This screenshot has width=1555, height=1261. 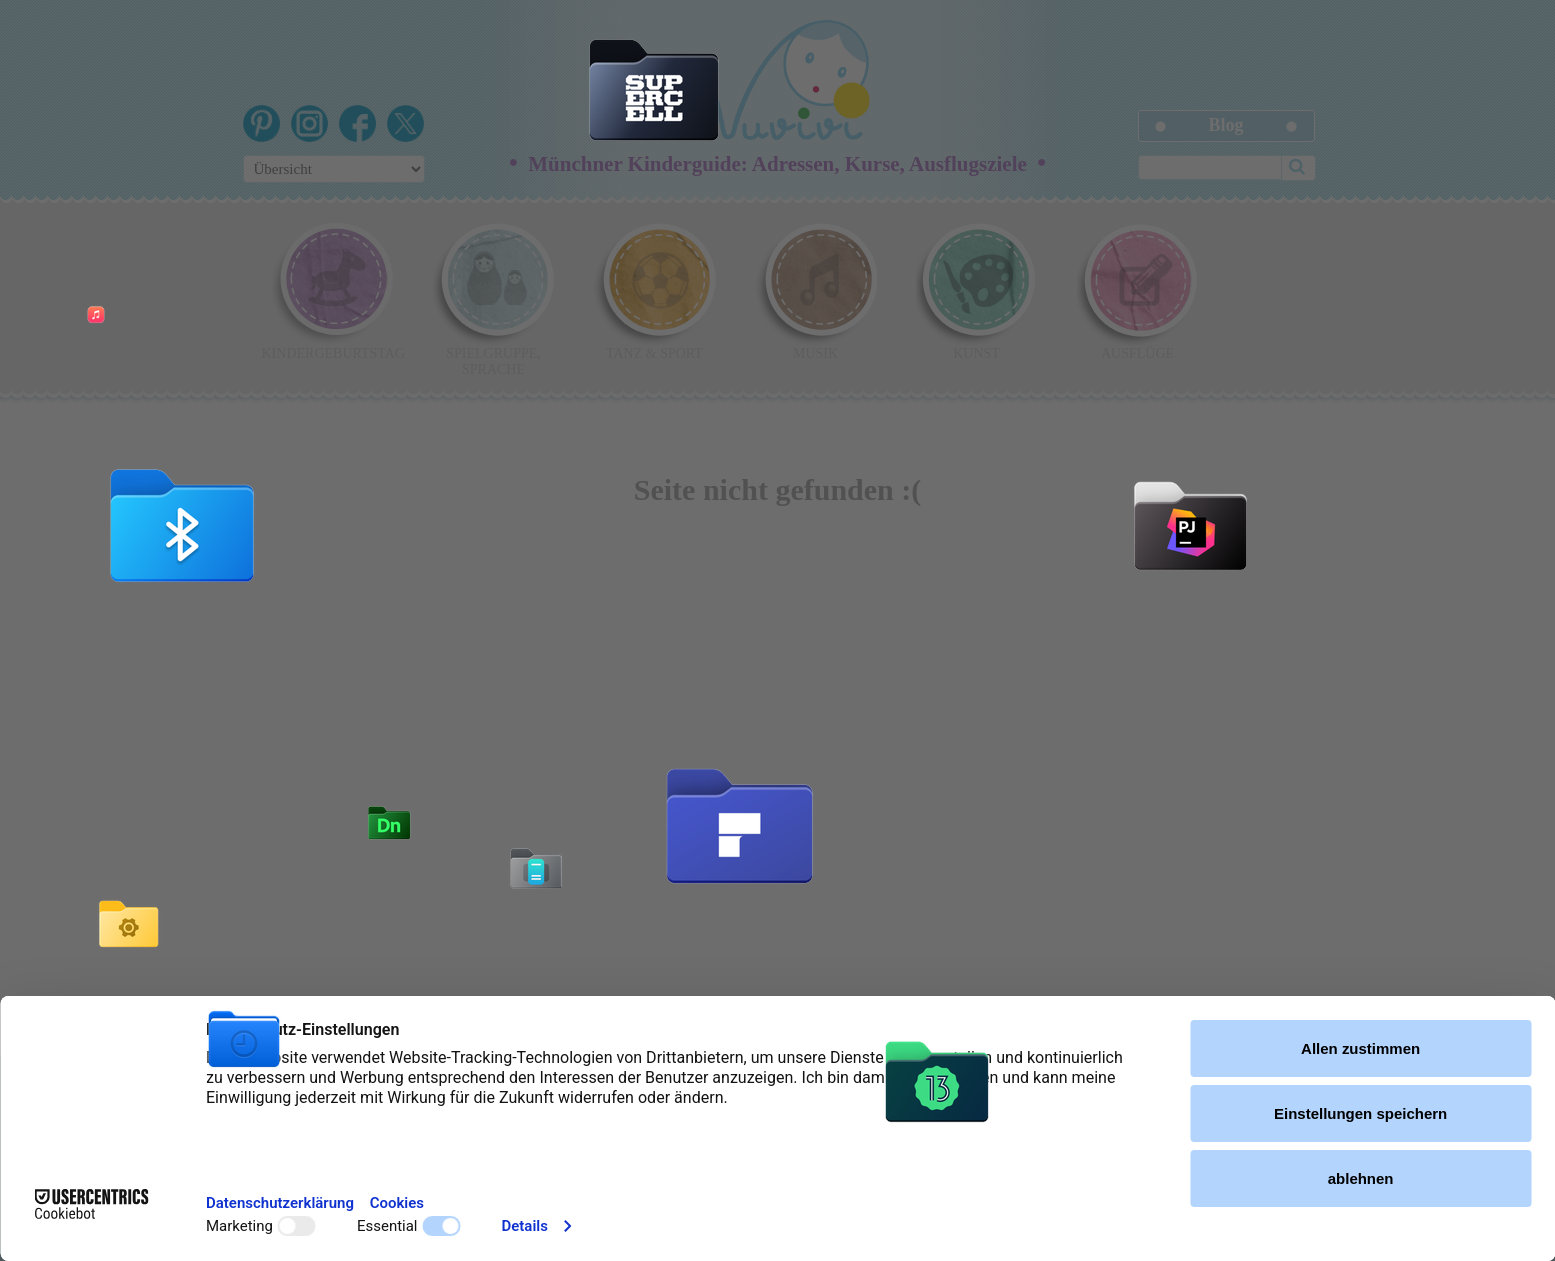 What do you see at coordinates (181, 529) in the screenshot?
I see `open bluetooth file transfers folder` at bounding box center [181, 529].